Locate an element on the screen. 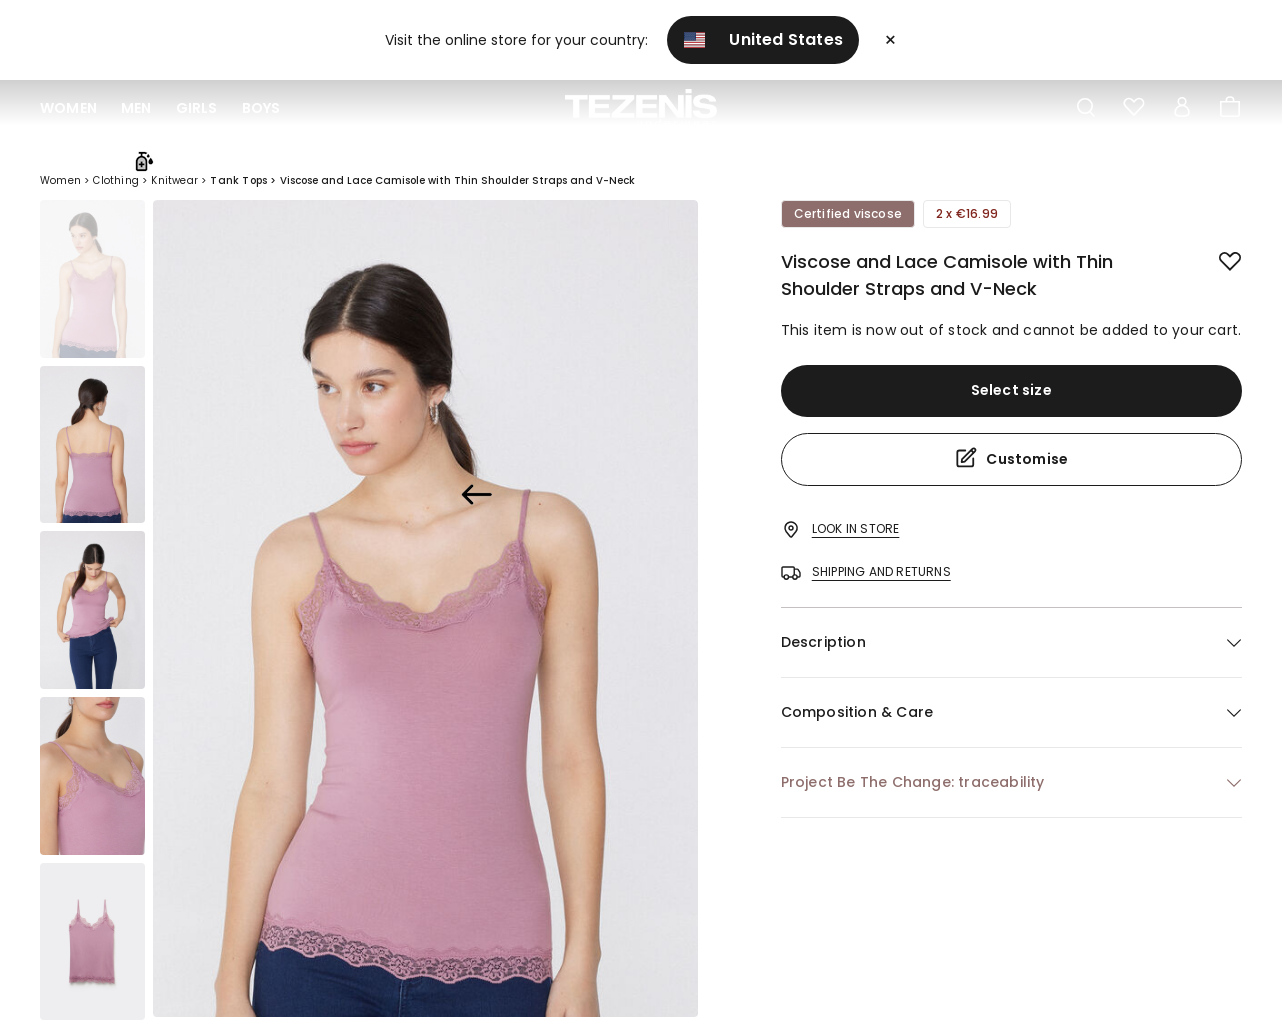  access hand sanitizer station information is located at coordinates (143, 161).